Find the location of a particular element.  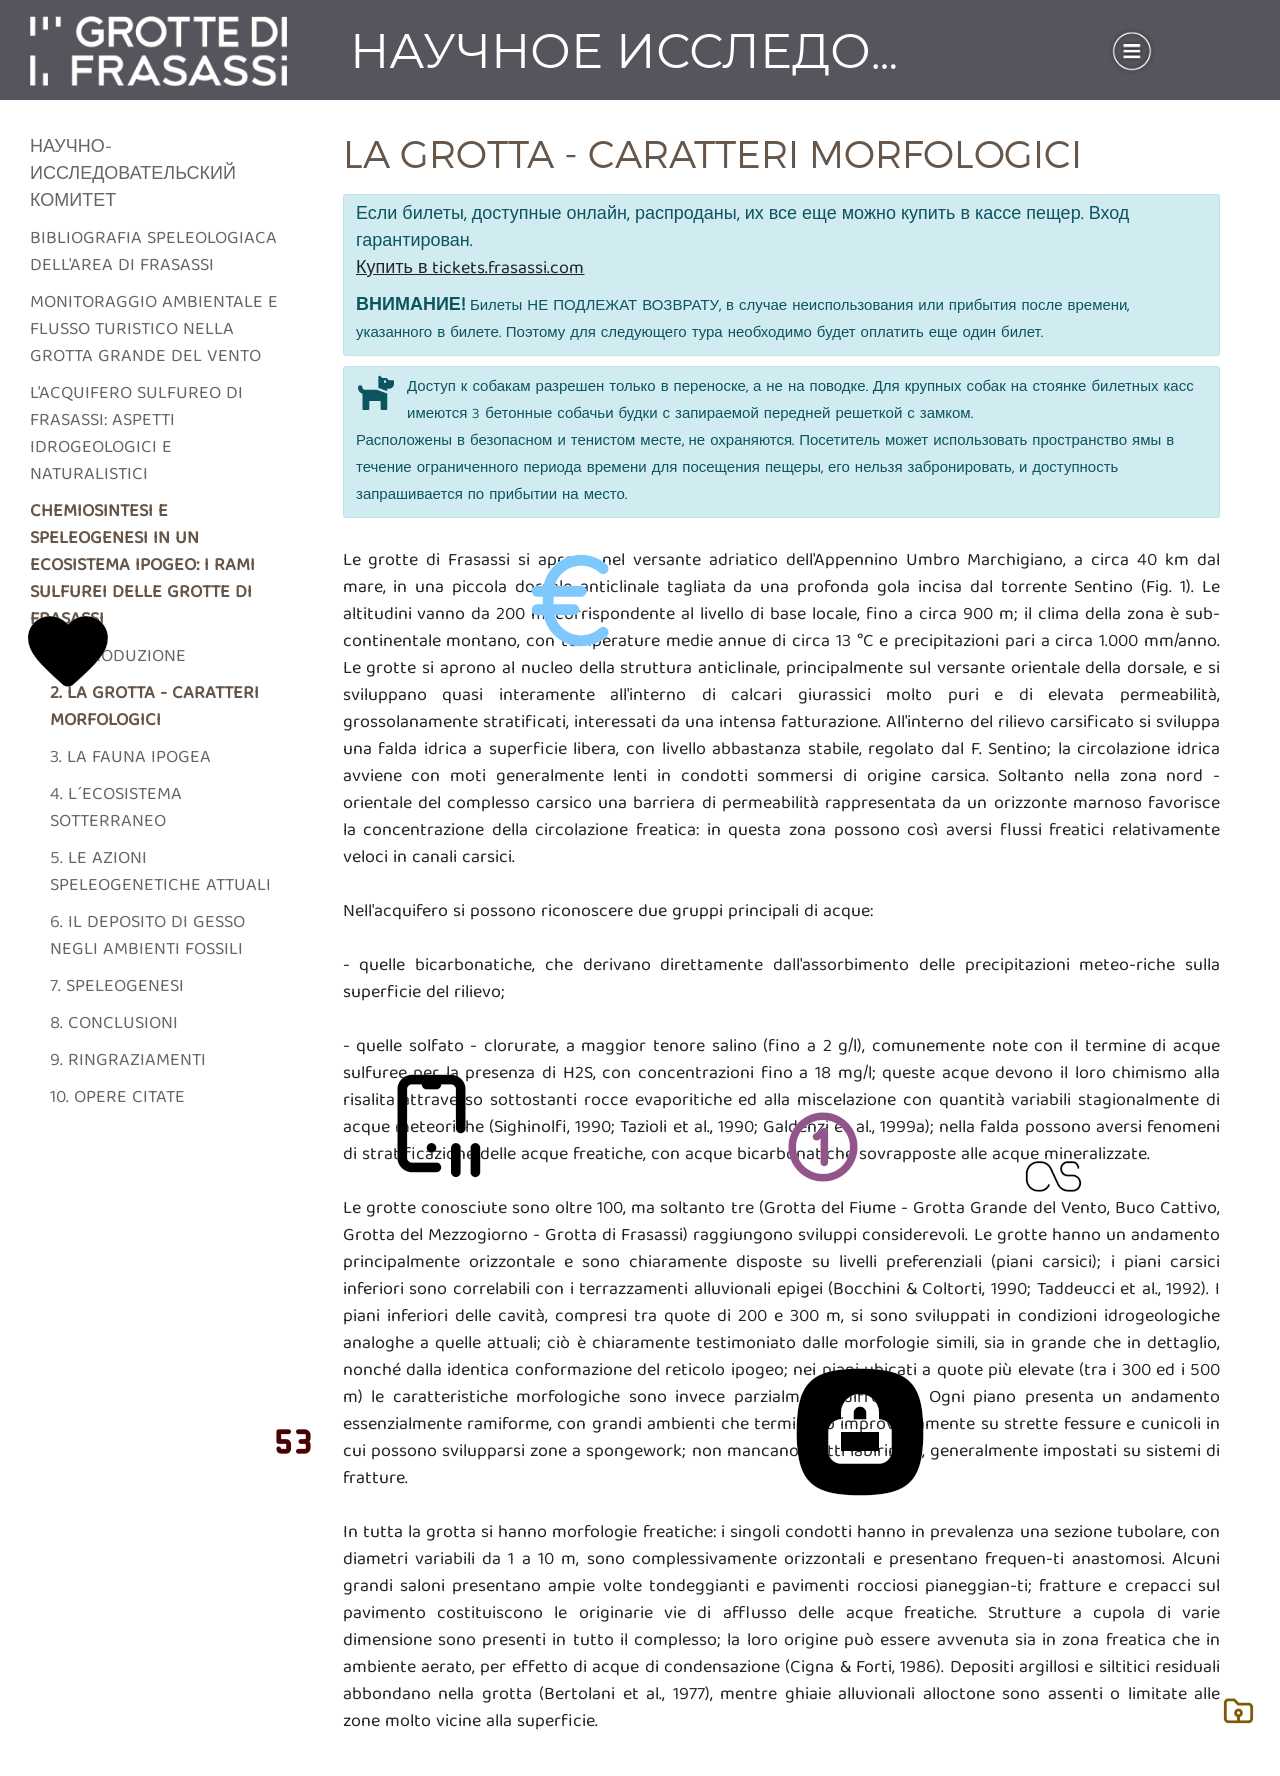

add to favorites is located at coordinates (68, 652).